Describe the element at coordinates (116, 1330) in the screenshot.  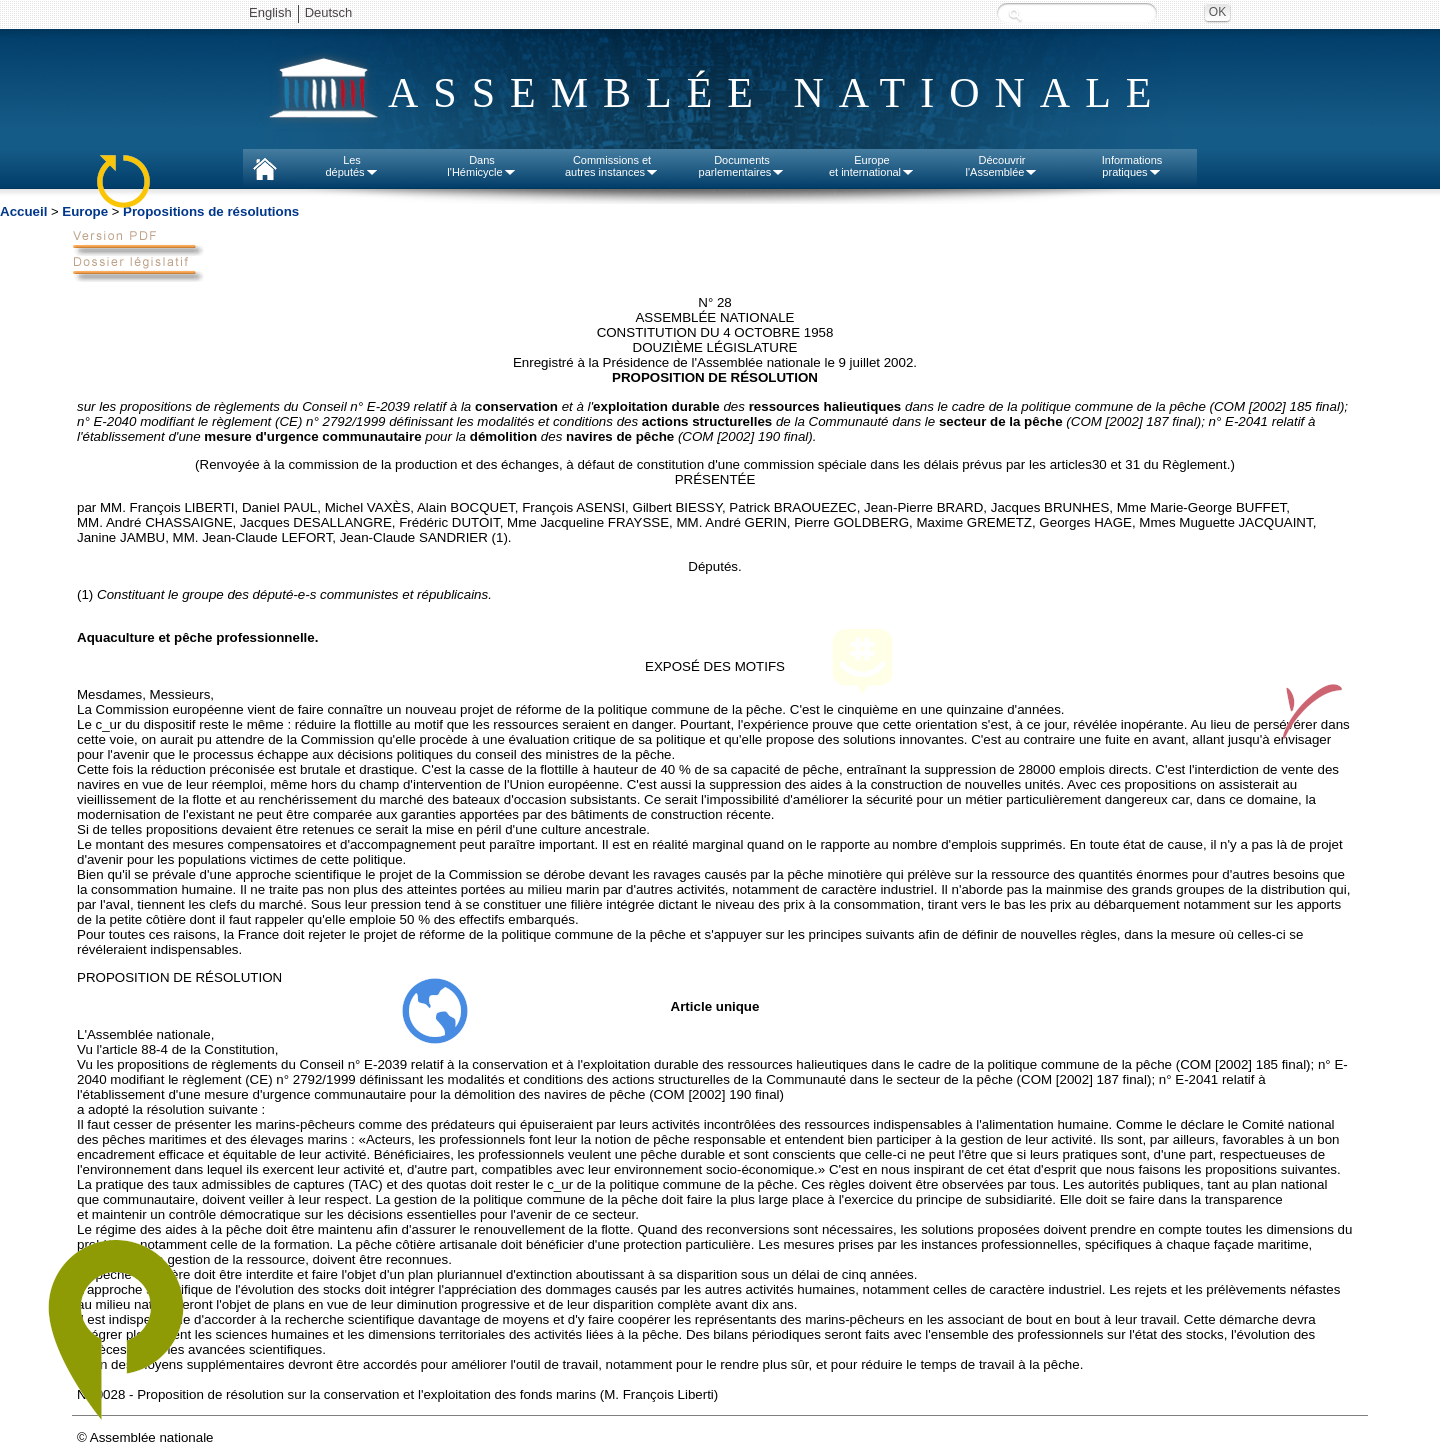
I see `player.me logo` at that location.